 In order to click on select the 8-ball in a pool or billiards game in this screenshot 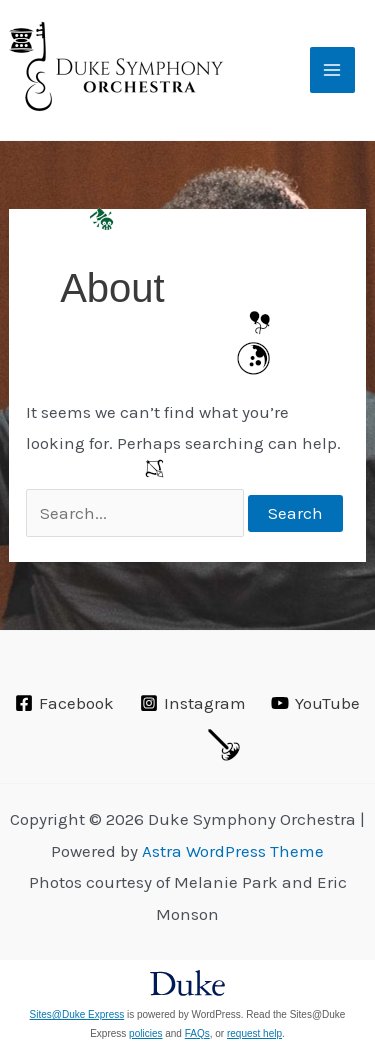, I will do `click(253, 358)`.